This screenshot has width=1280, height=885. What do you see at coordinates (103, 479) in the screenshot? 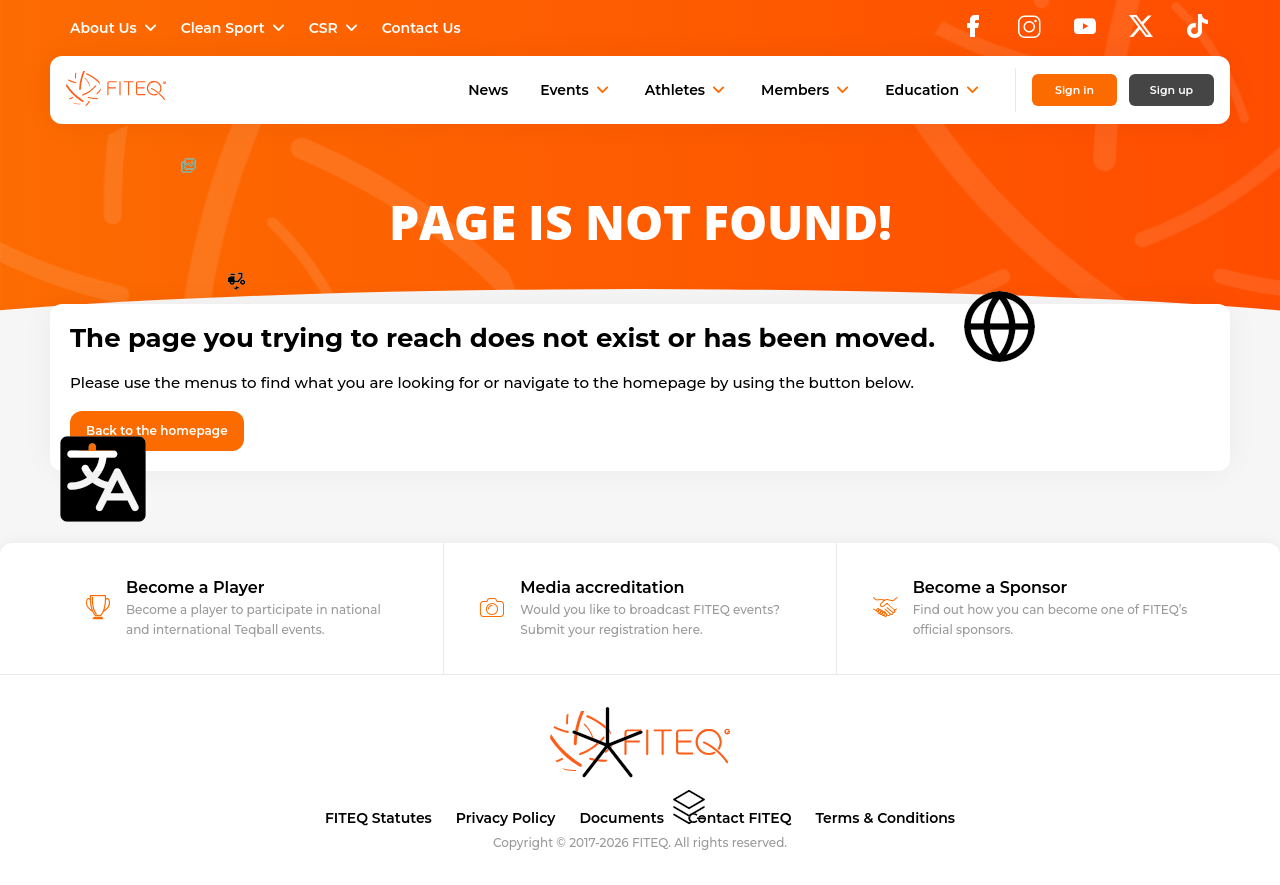
I see `translate text to another language` at bounding box center [103, 479].